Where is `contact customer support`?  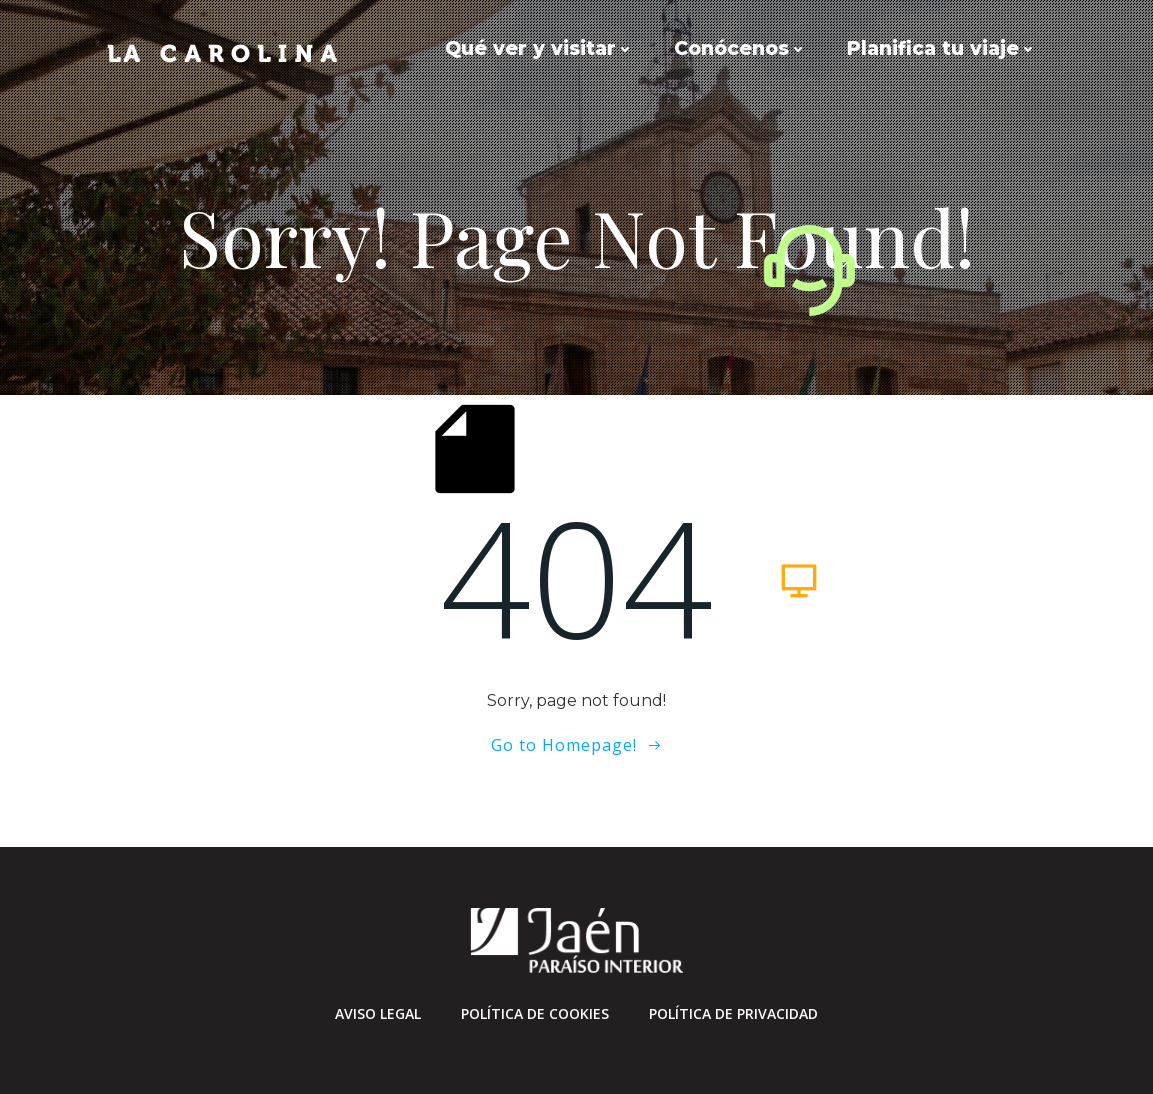
contact customer support is located at coordinates (809, 270).